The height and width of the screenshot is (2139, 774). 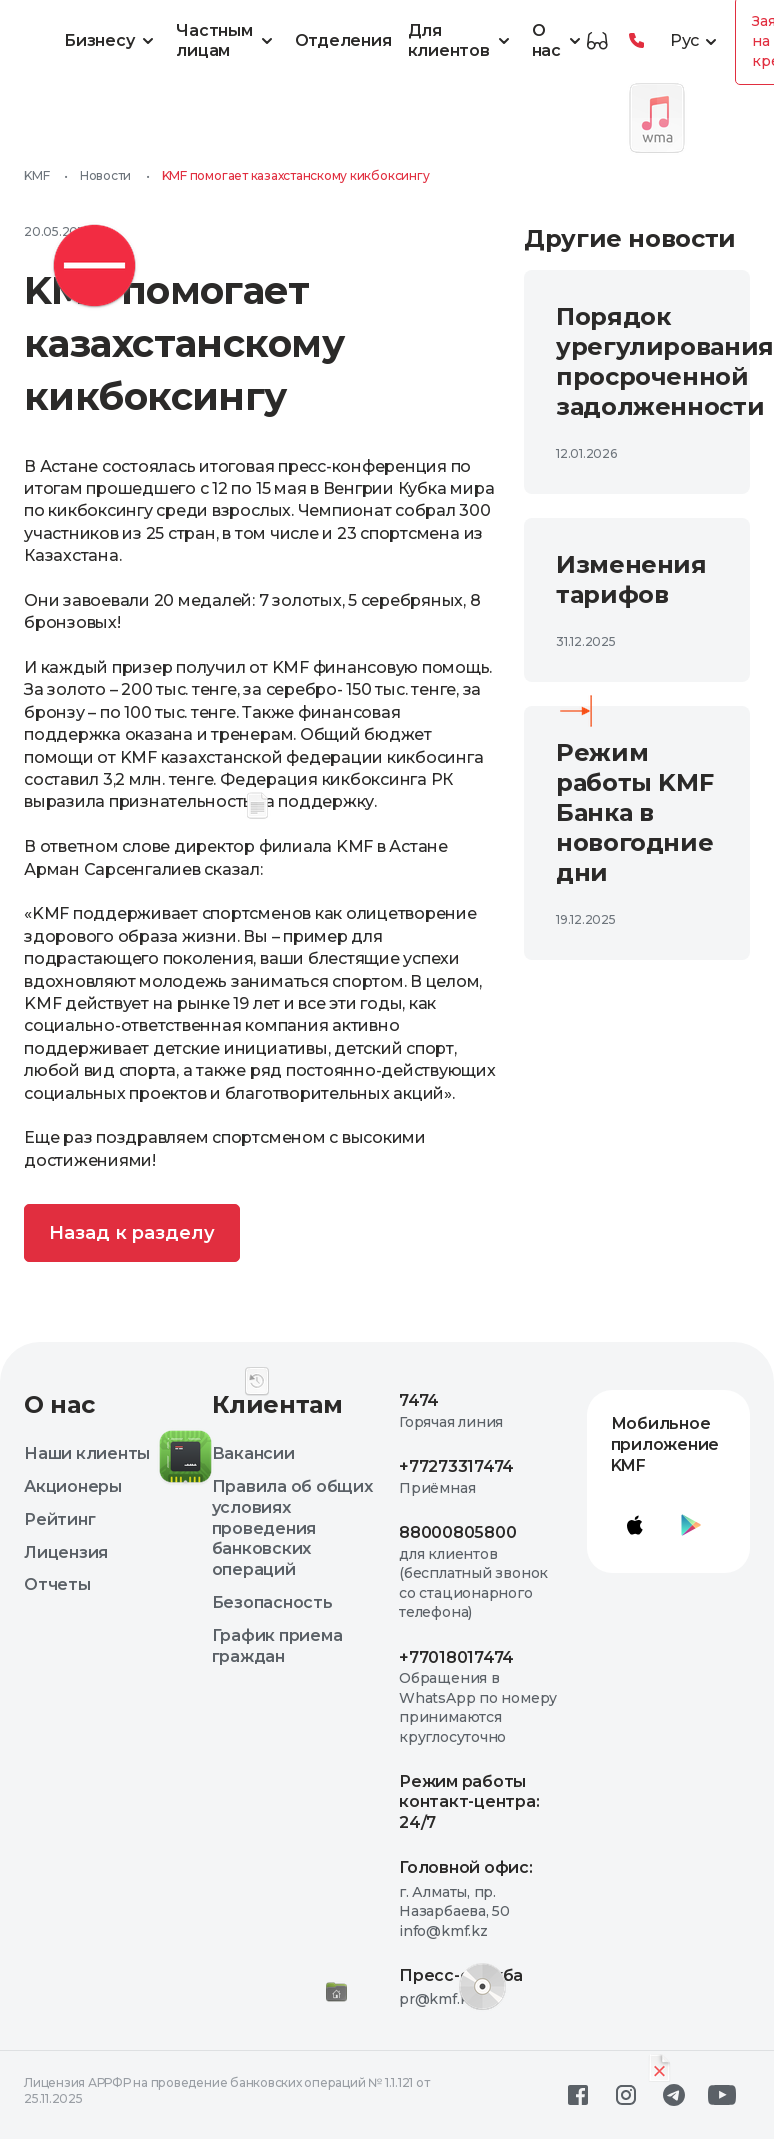 What do you see at coordinates (94, 265) in the screenshot?
I see `indicates an error or critical issue has occurred` at bounding box center [94, 265].